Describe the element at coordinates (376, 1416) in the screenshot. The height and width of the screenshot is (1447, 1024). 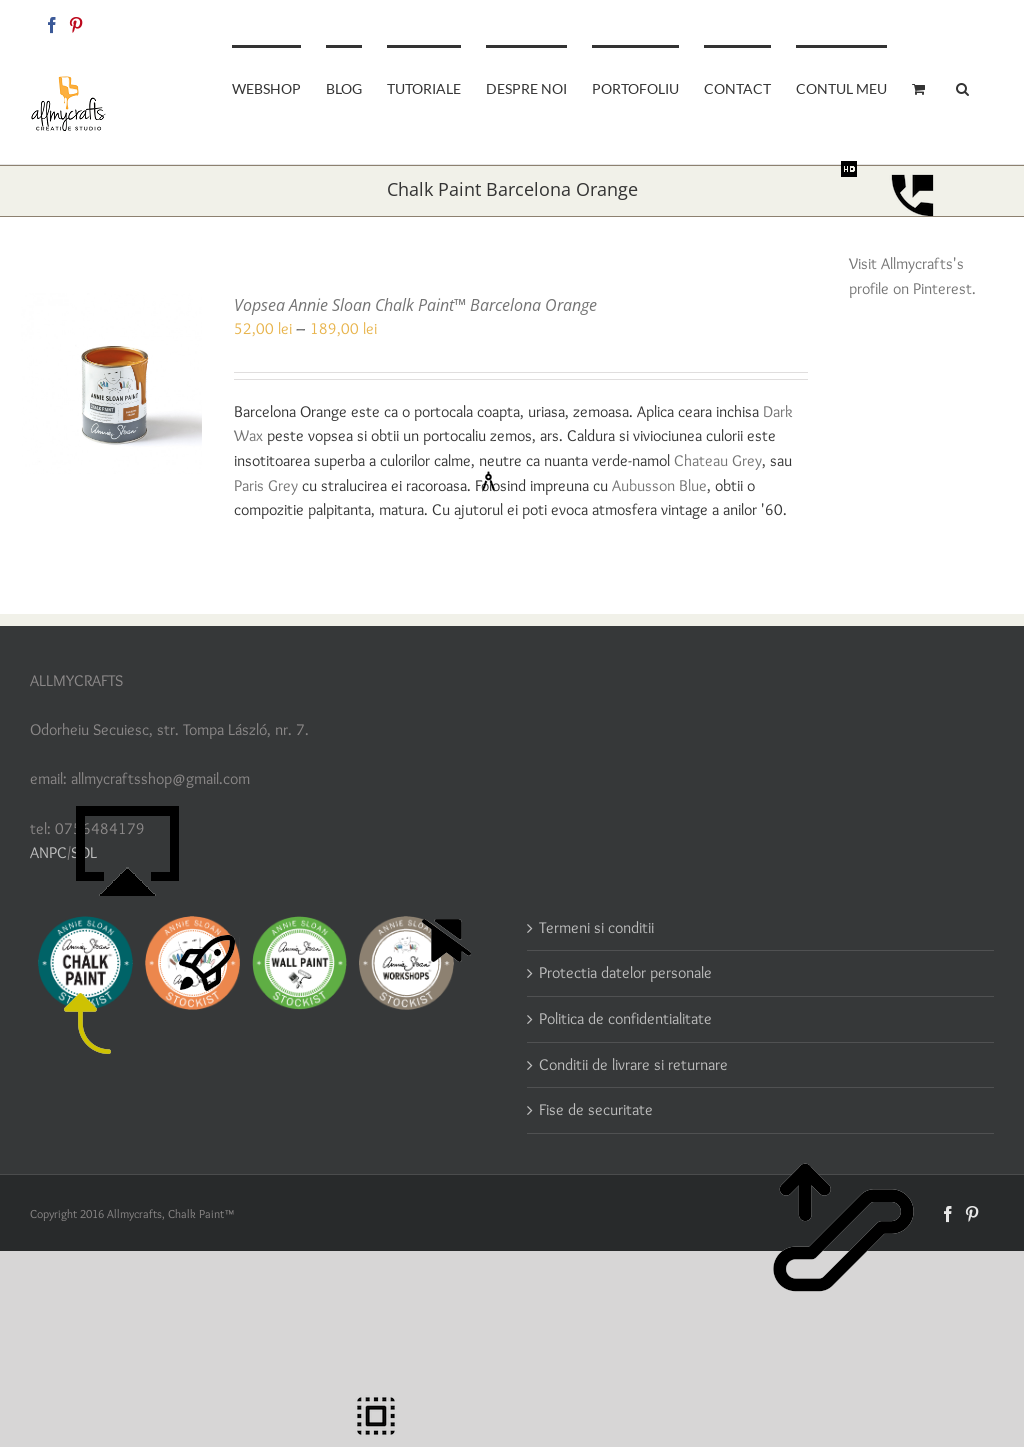
I see `select all items in a list or view` at that location.